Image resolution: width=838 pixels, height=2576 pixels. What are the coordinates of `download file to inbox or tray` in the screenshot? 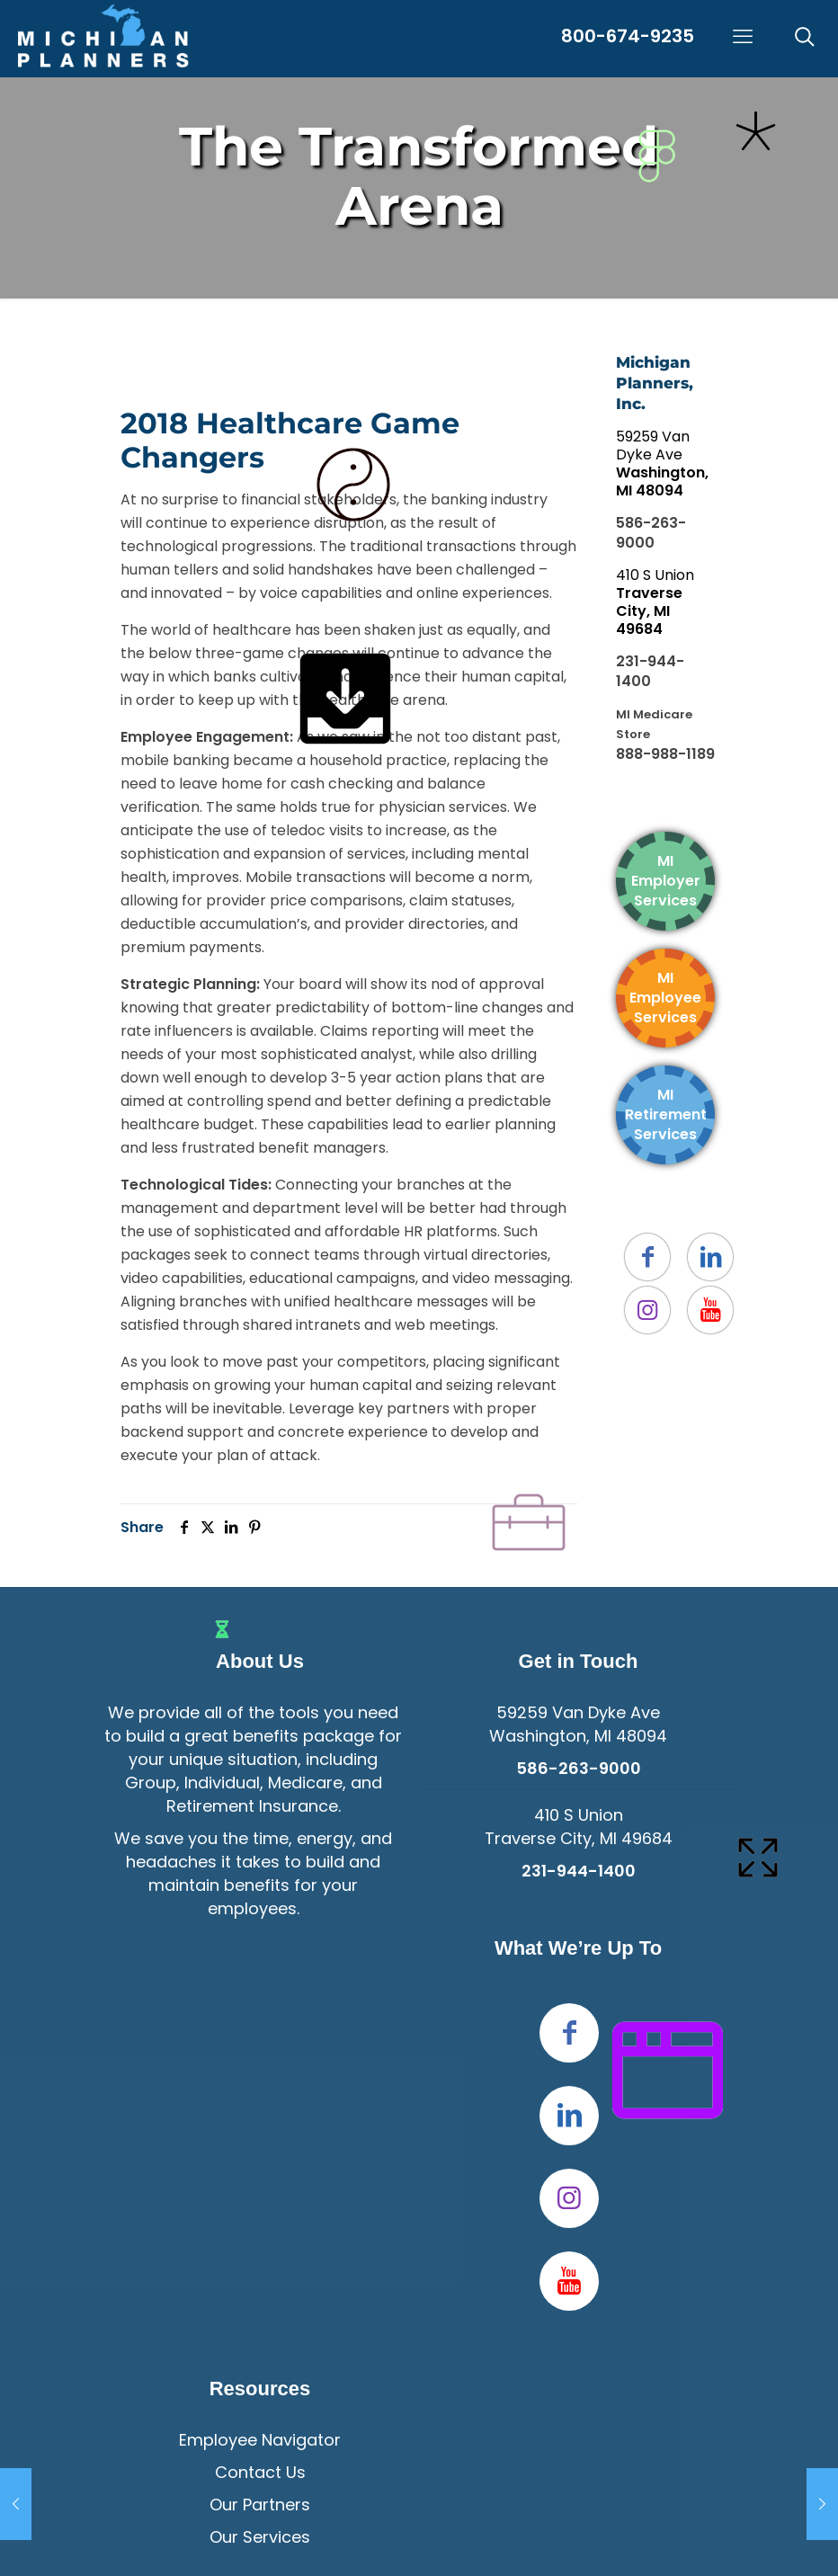 It's located at (345, 699).